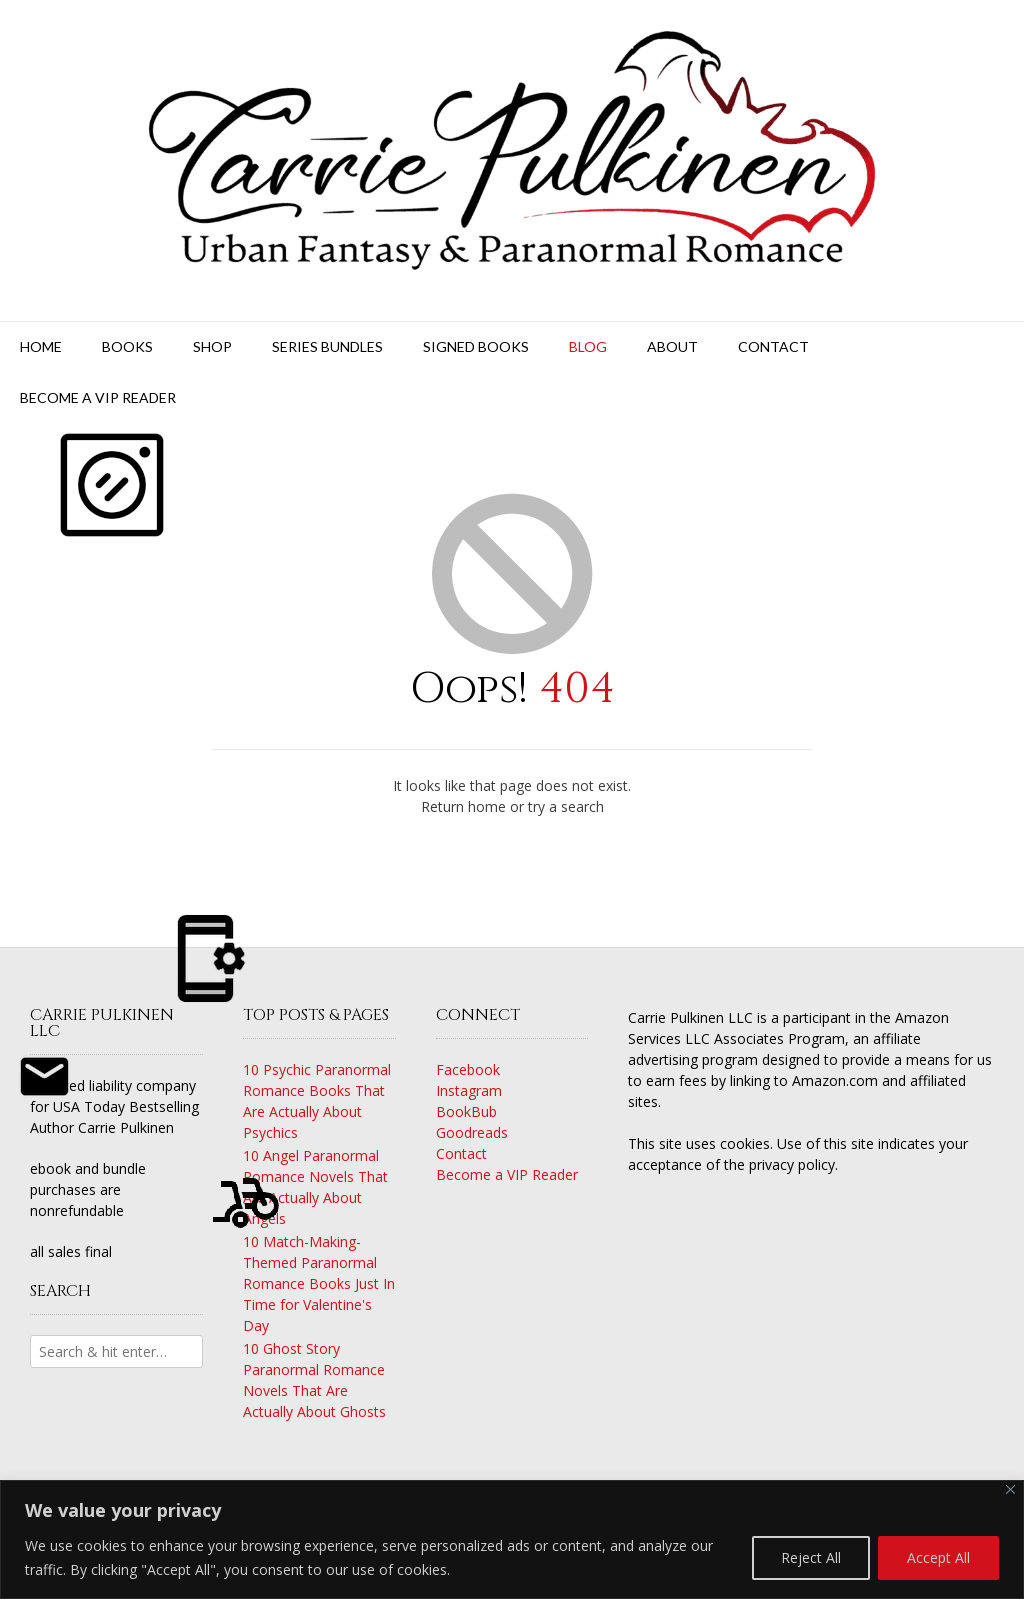 This screenshot has width=1024, height=1599. I want to click on access laundry or appliance controls, so click(112, 485).